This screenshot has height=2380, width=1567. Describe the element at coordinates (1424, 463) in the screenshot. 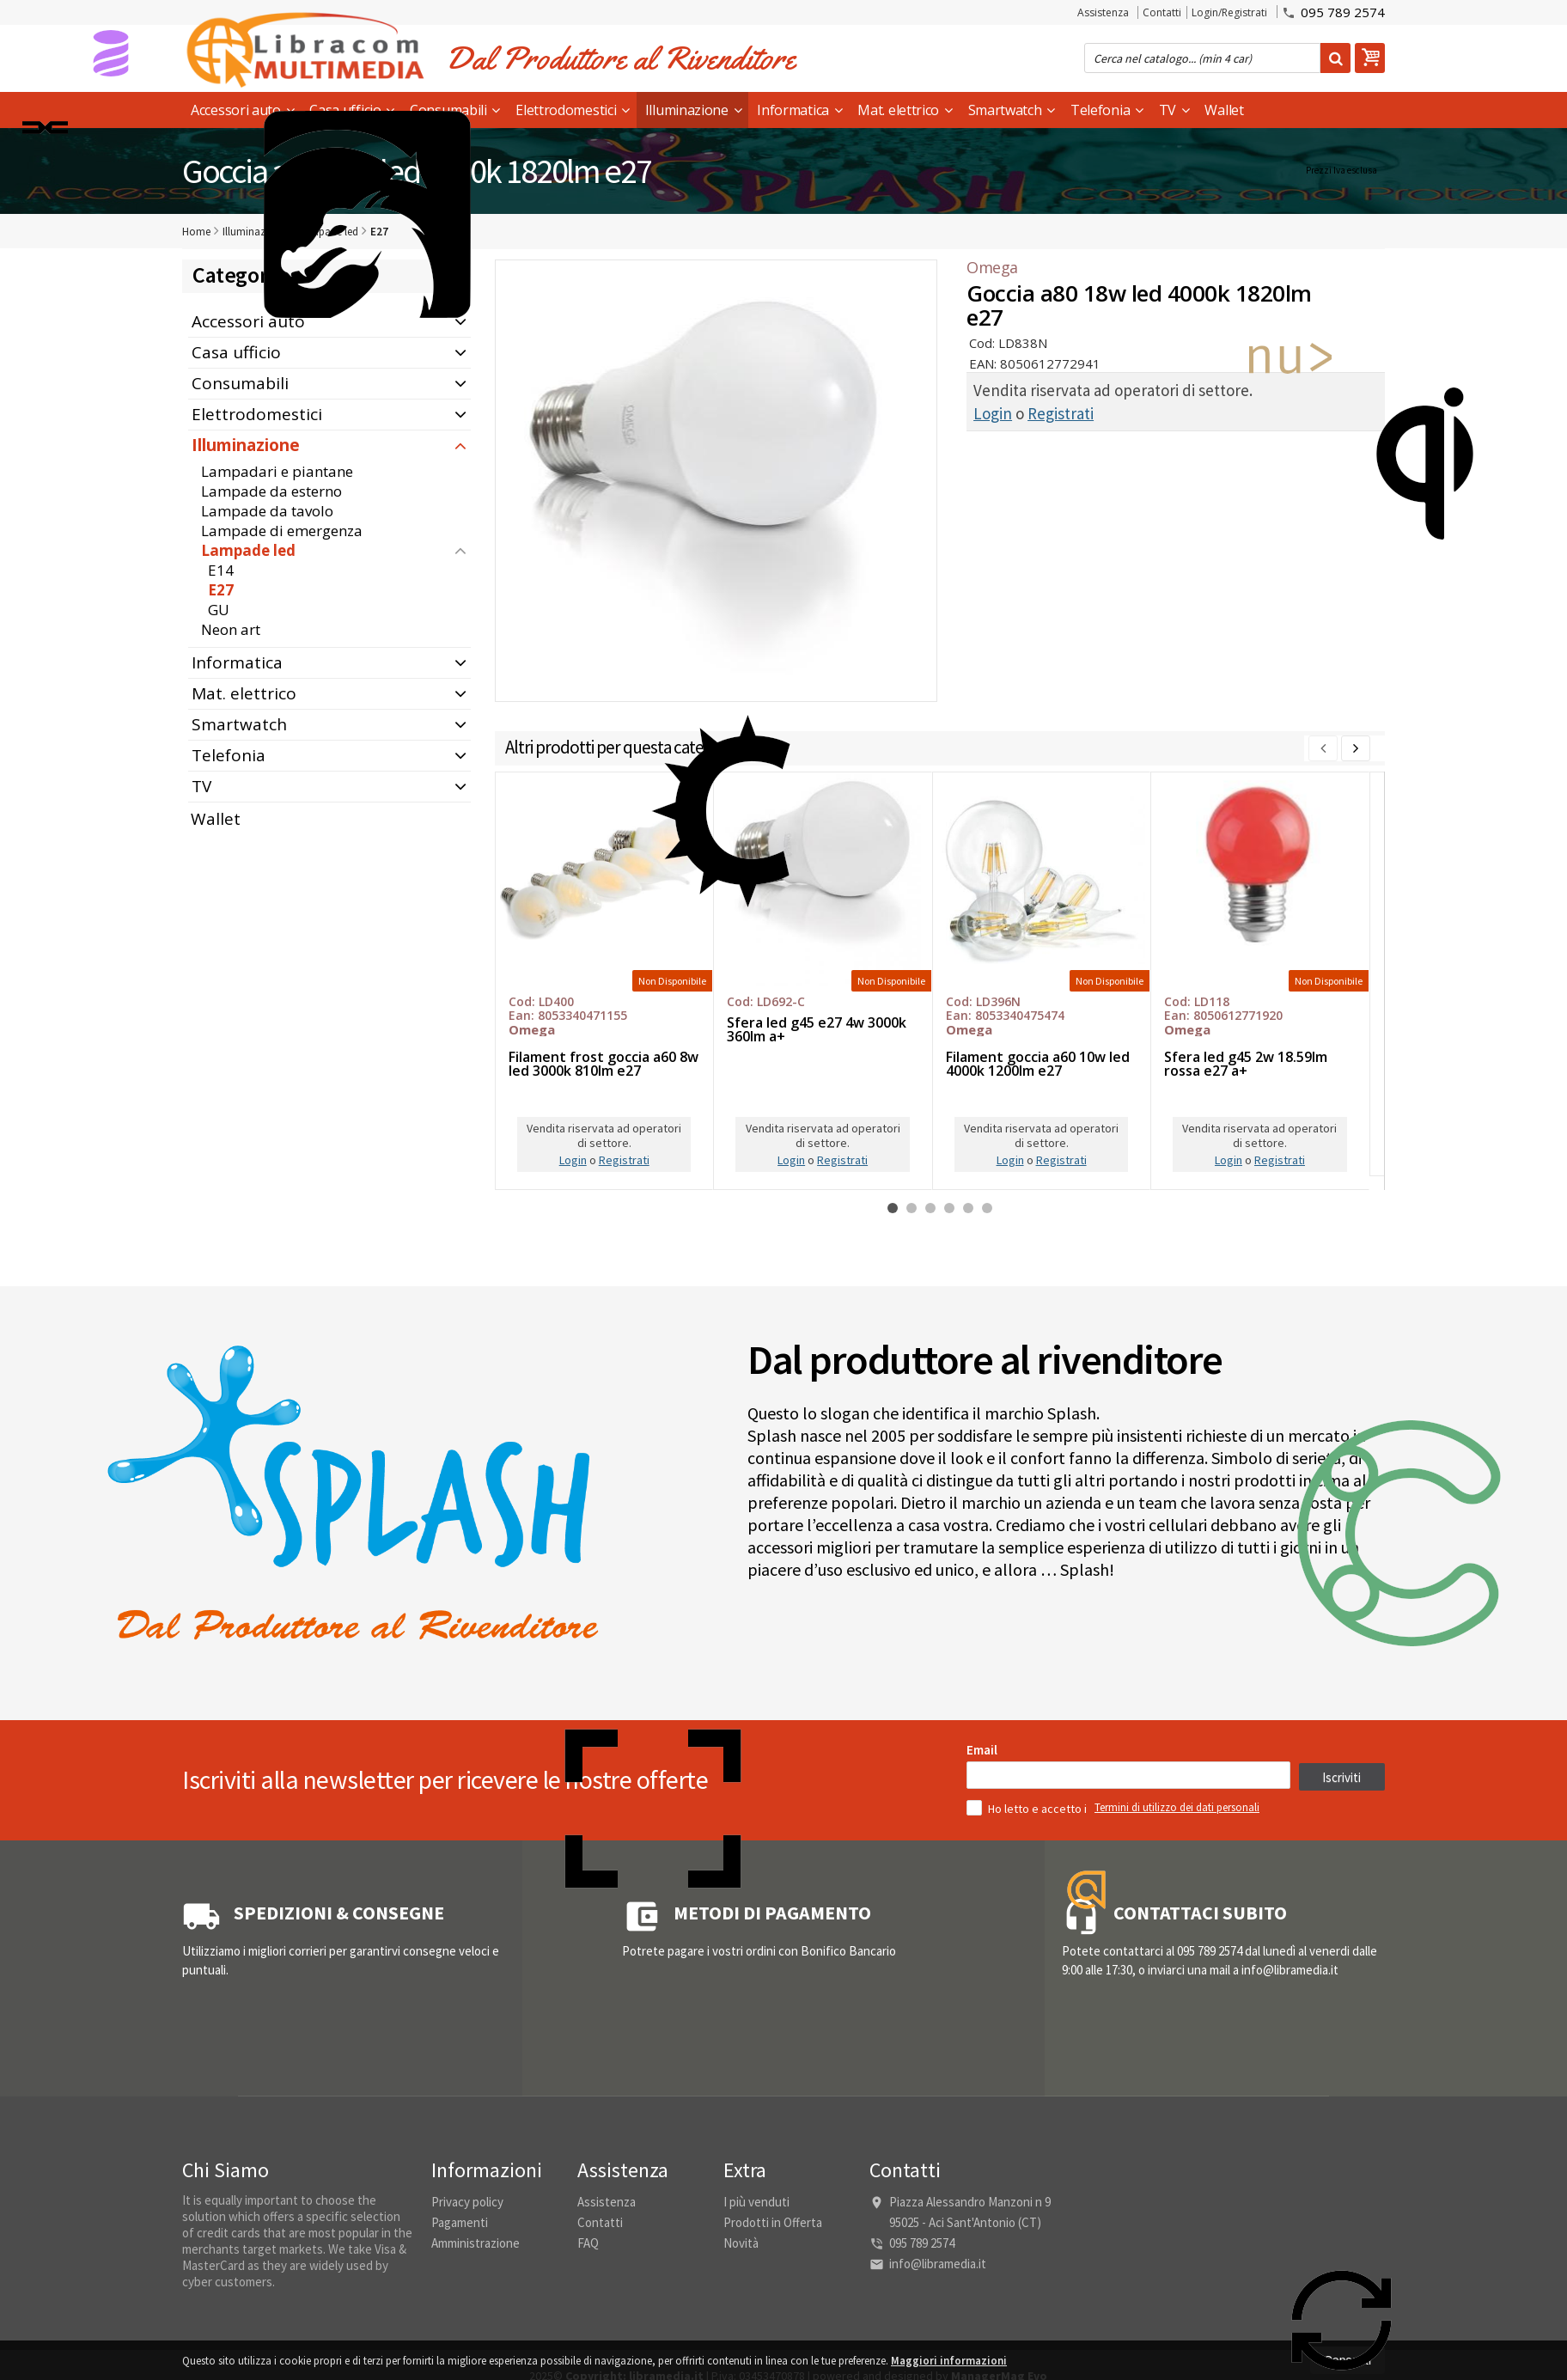

I see `indicates qi wireless charging capability` at that location.